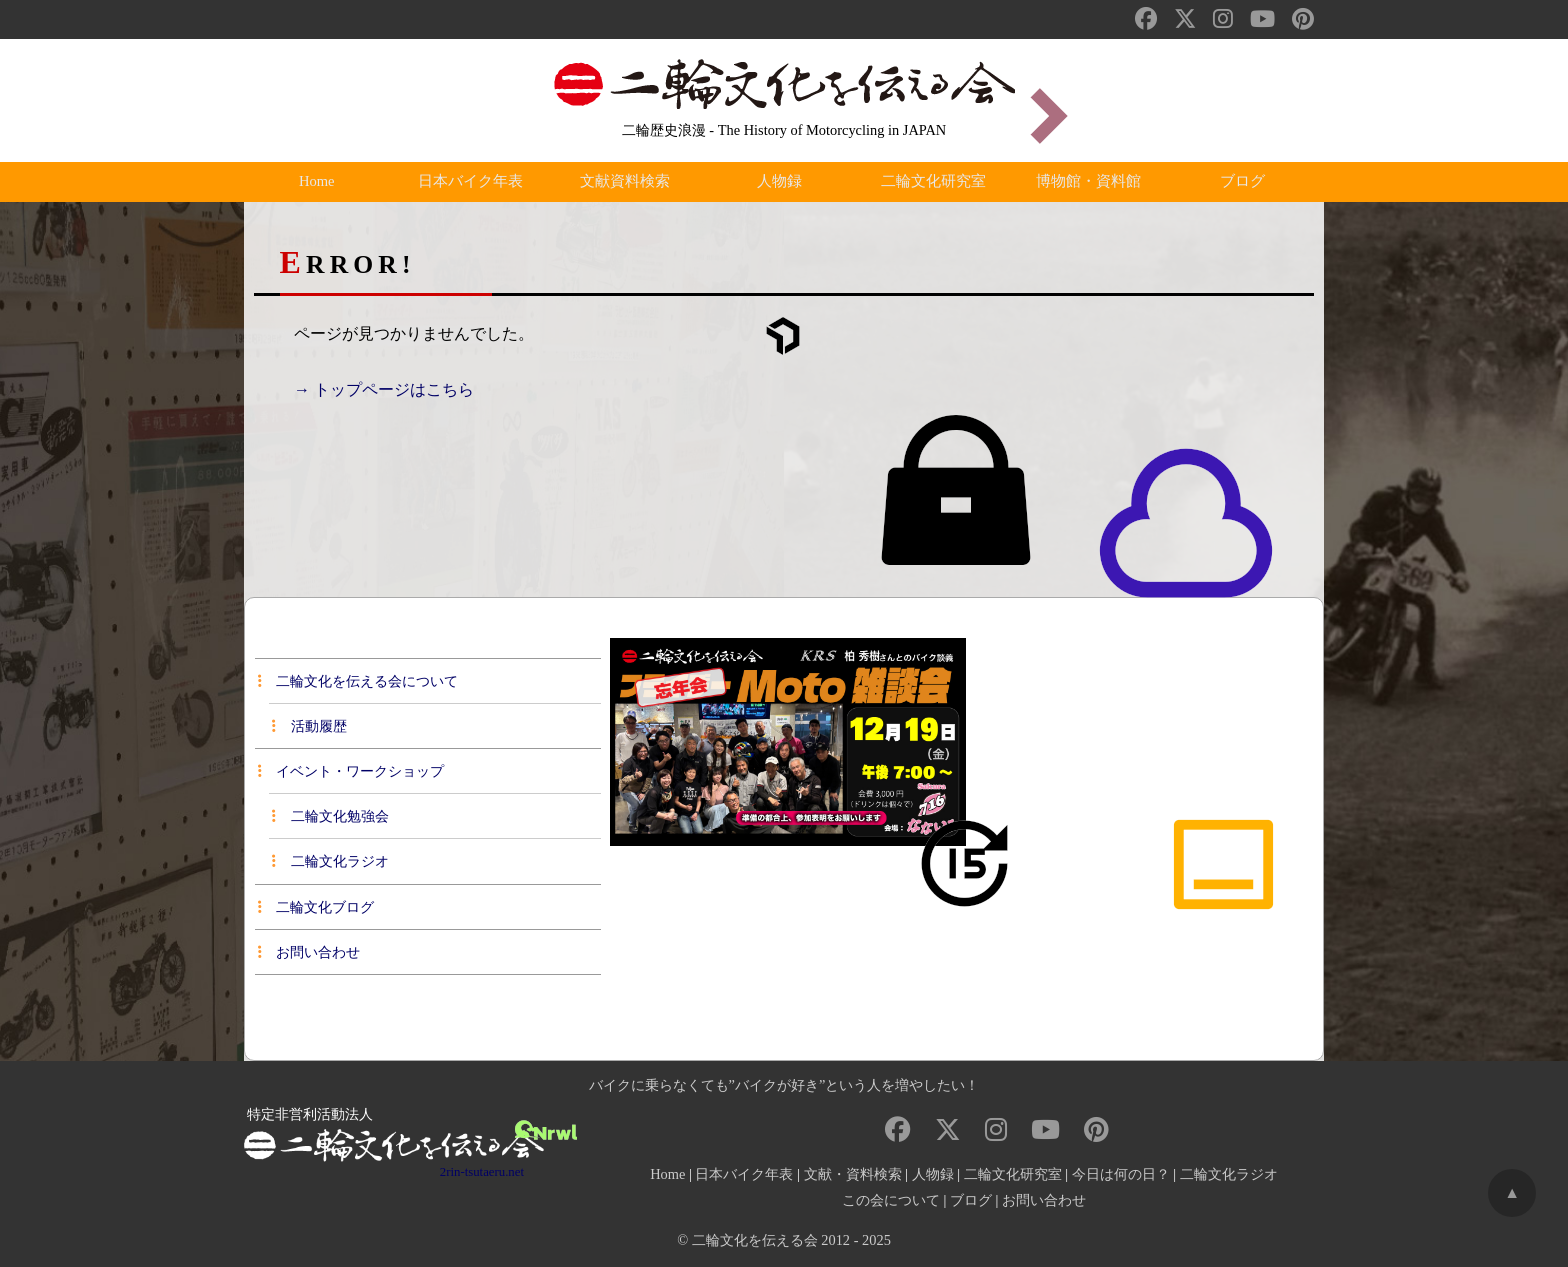 The width and height of the screenshot is (1568, 1267). I want to click on access your shopping bag, so click(956, 490).